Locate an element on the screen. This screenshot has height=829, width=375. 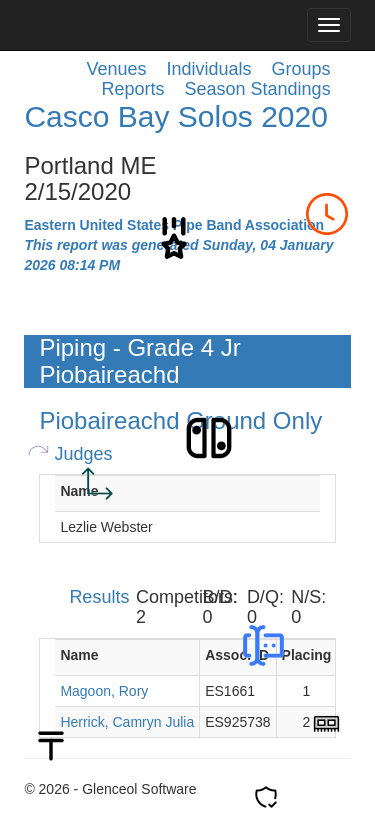
access forms and surveys is located at coordinates (263, 645).